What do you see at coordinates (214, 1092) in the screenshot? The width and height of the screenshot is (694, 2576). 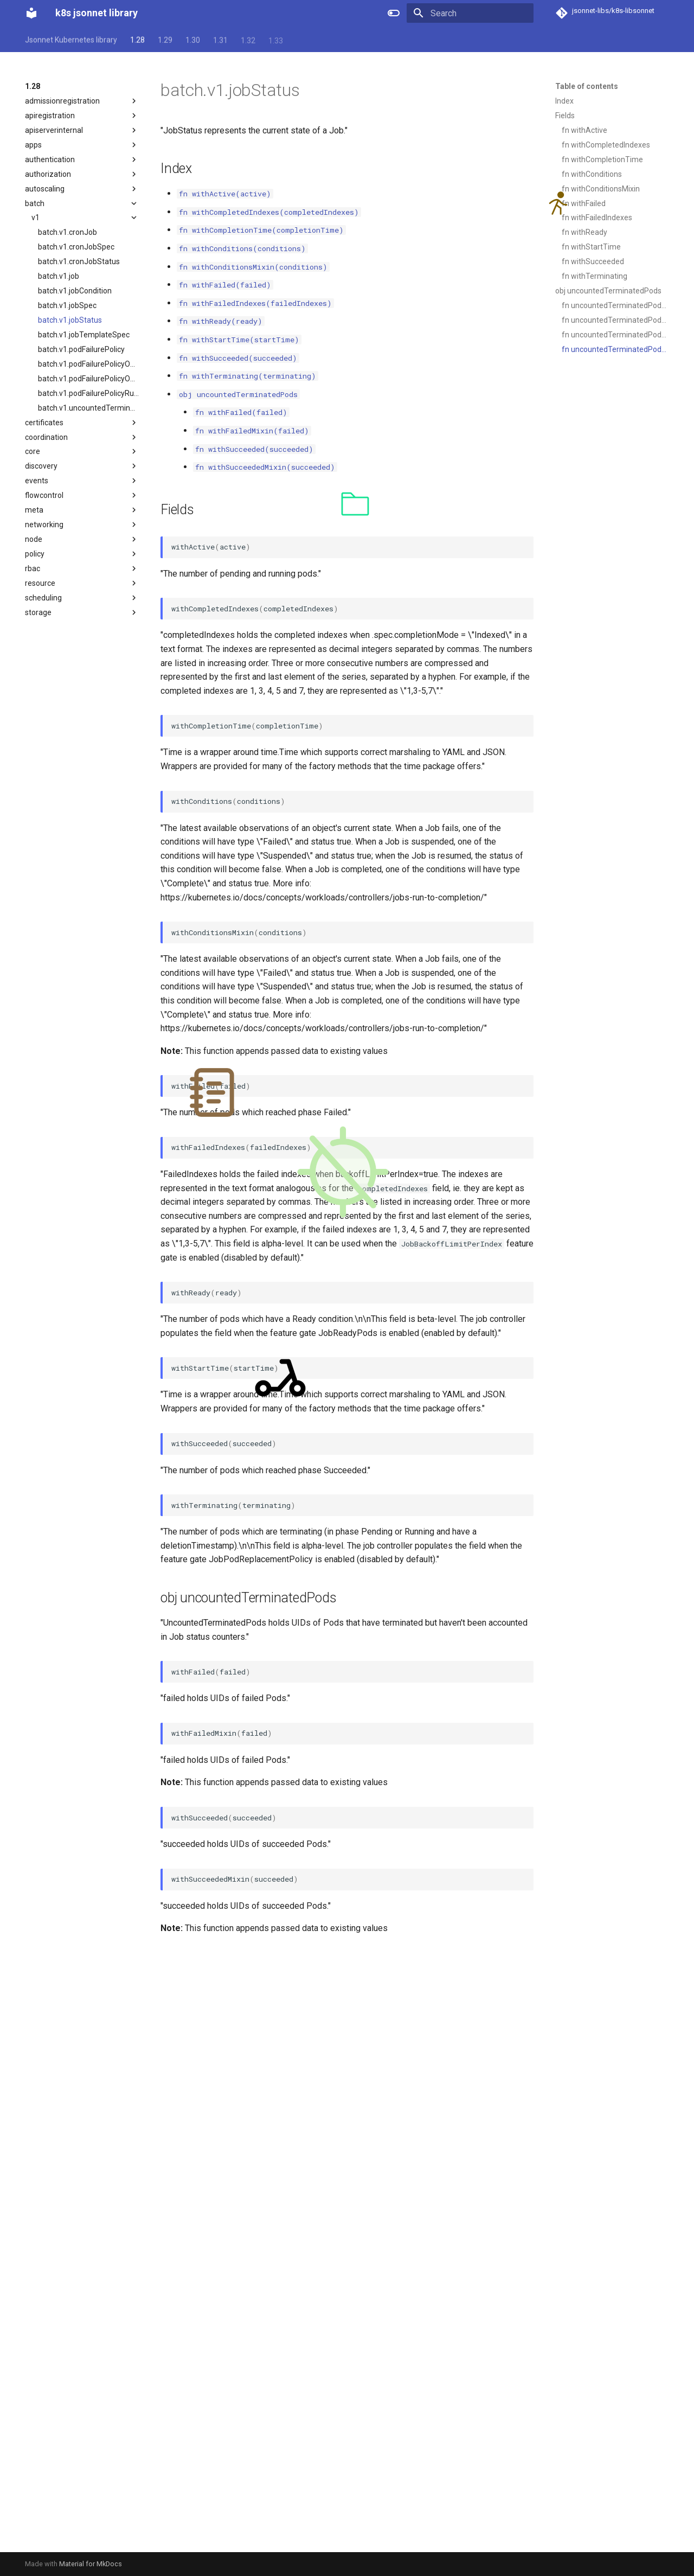 I see `open your notes or notebook` at bounding box center [214, 1092].